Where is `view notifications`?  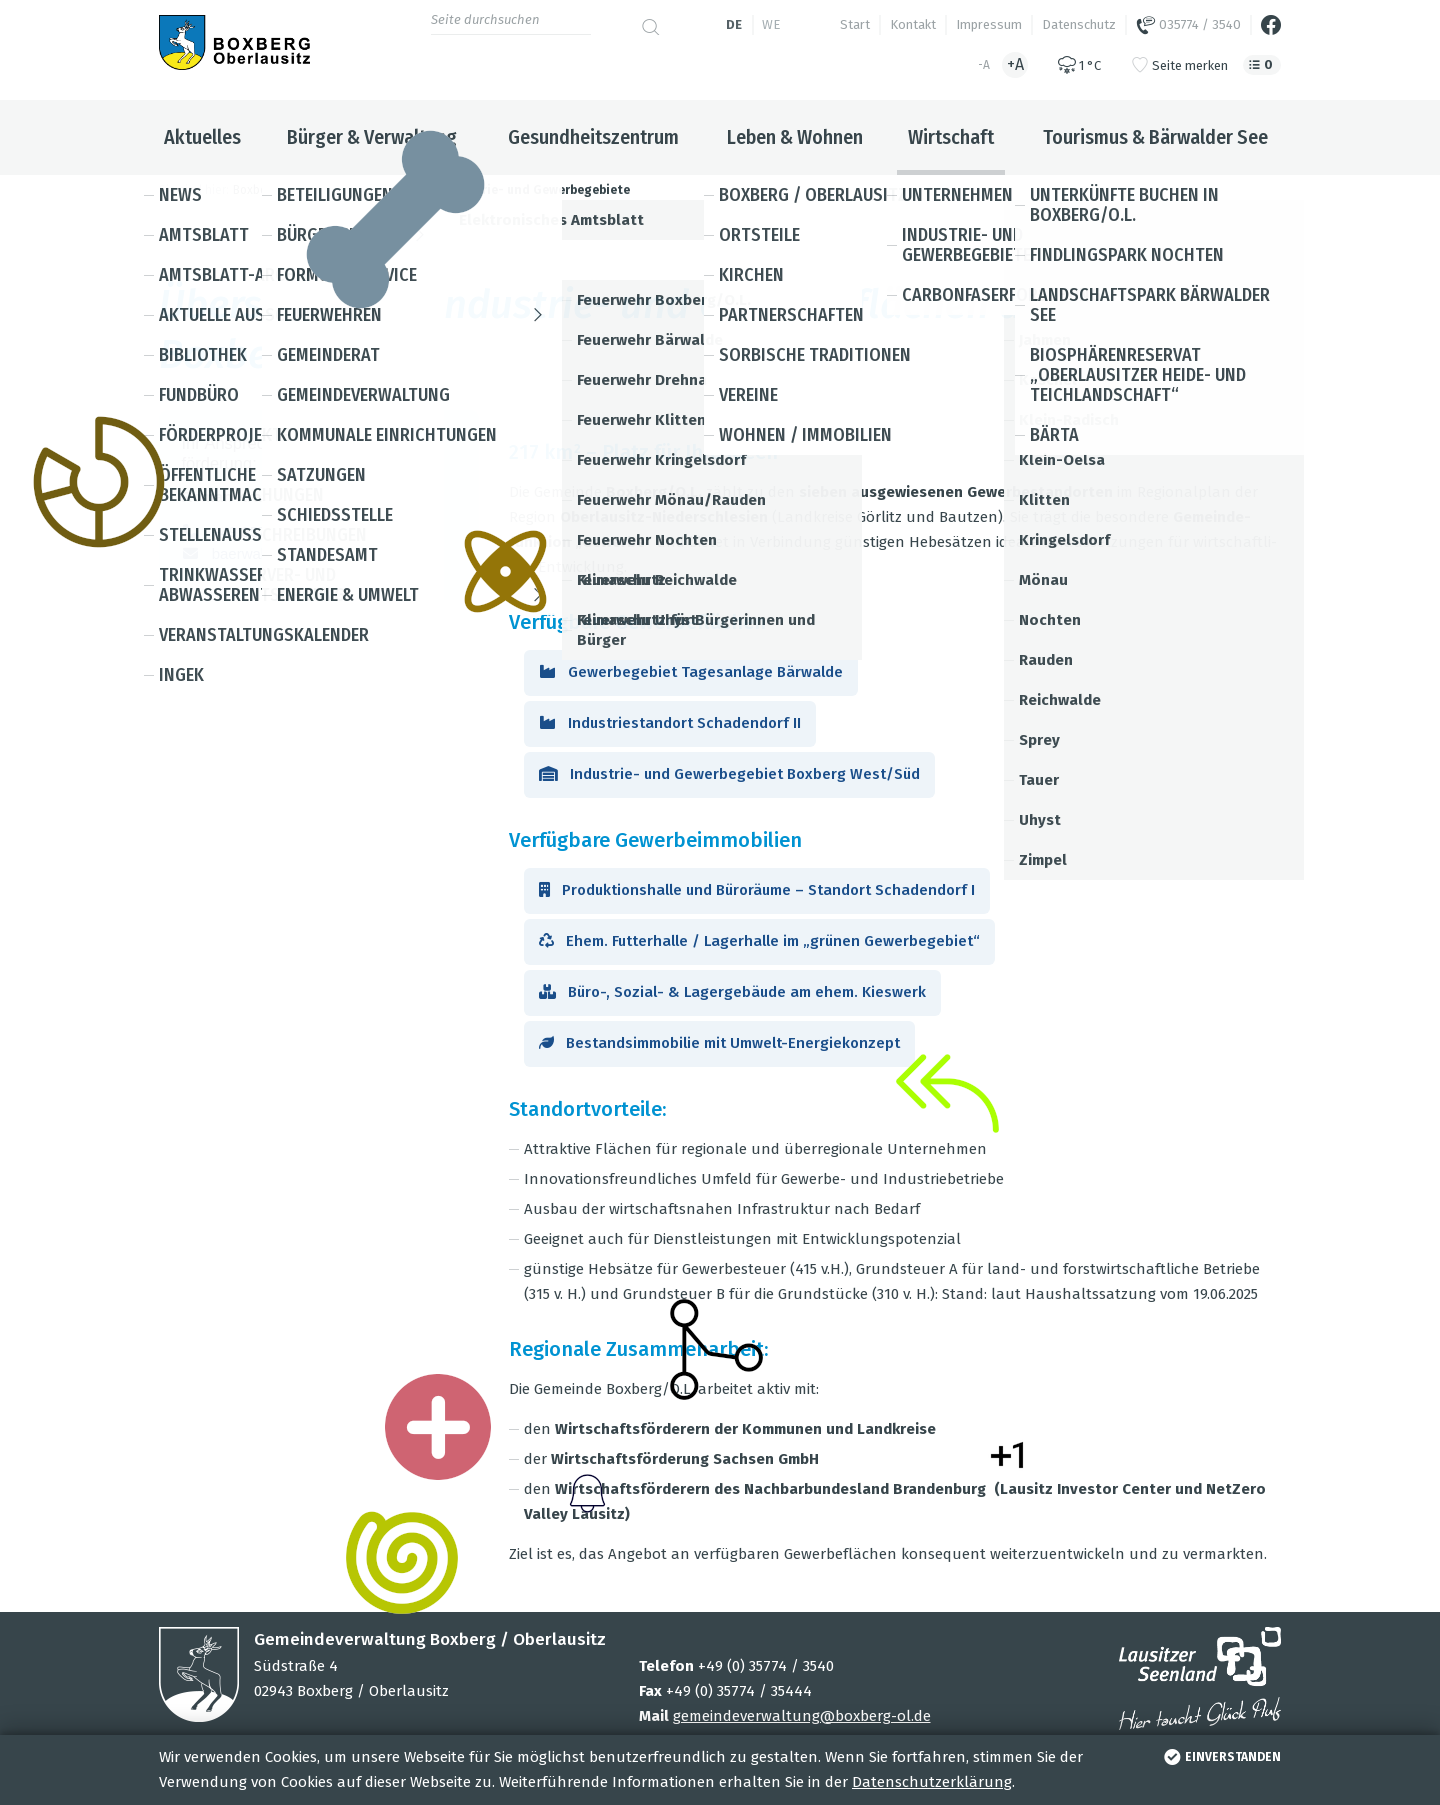
view notifications is located at coordinates (587, 1493).